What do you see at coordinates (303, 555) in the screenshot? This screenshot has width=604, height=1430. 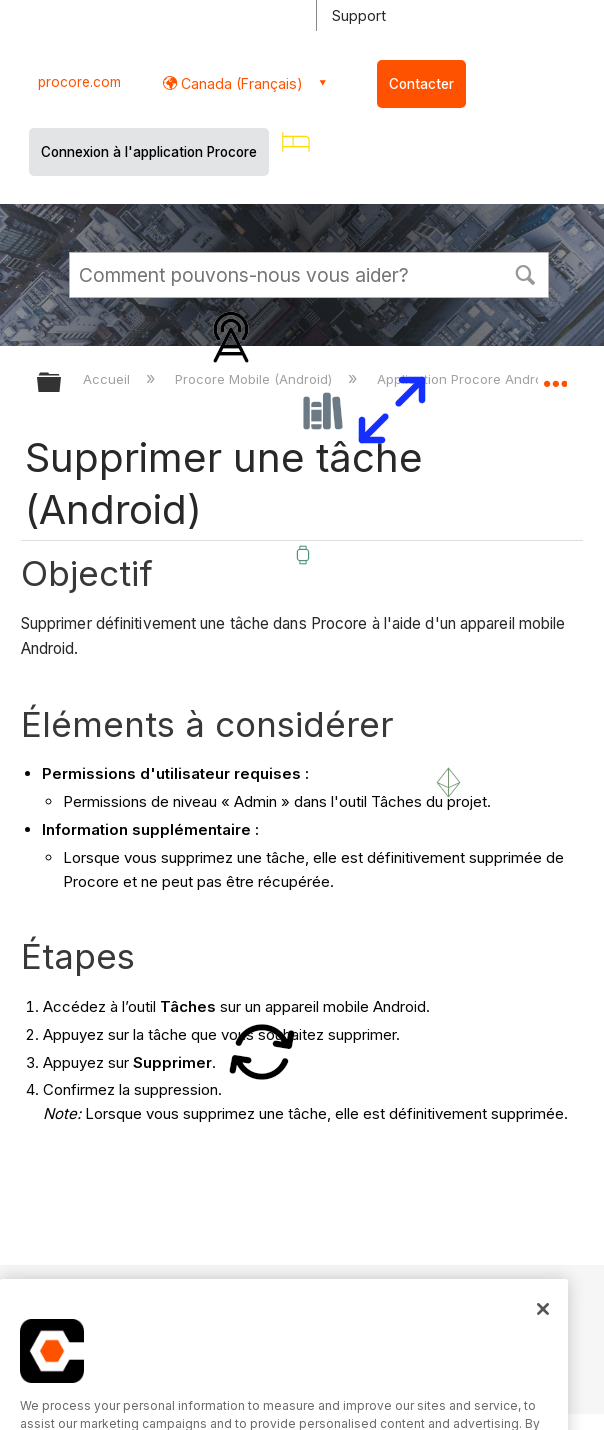 I see `access smartwatch settings or connectivity` at bounding box center [303, 555].